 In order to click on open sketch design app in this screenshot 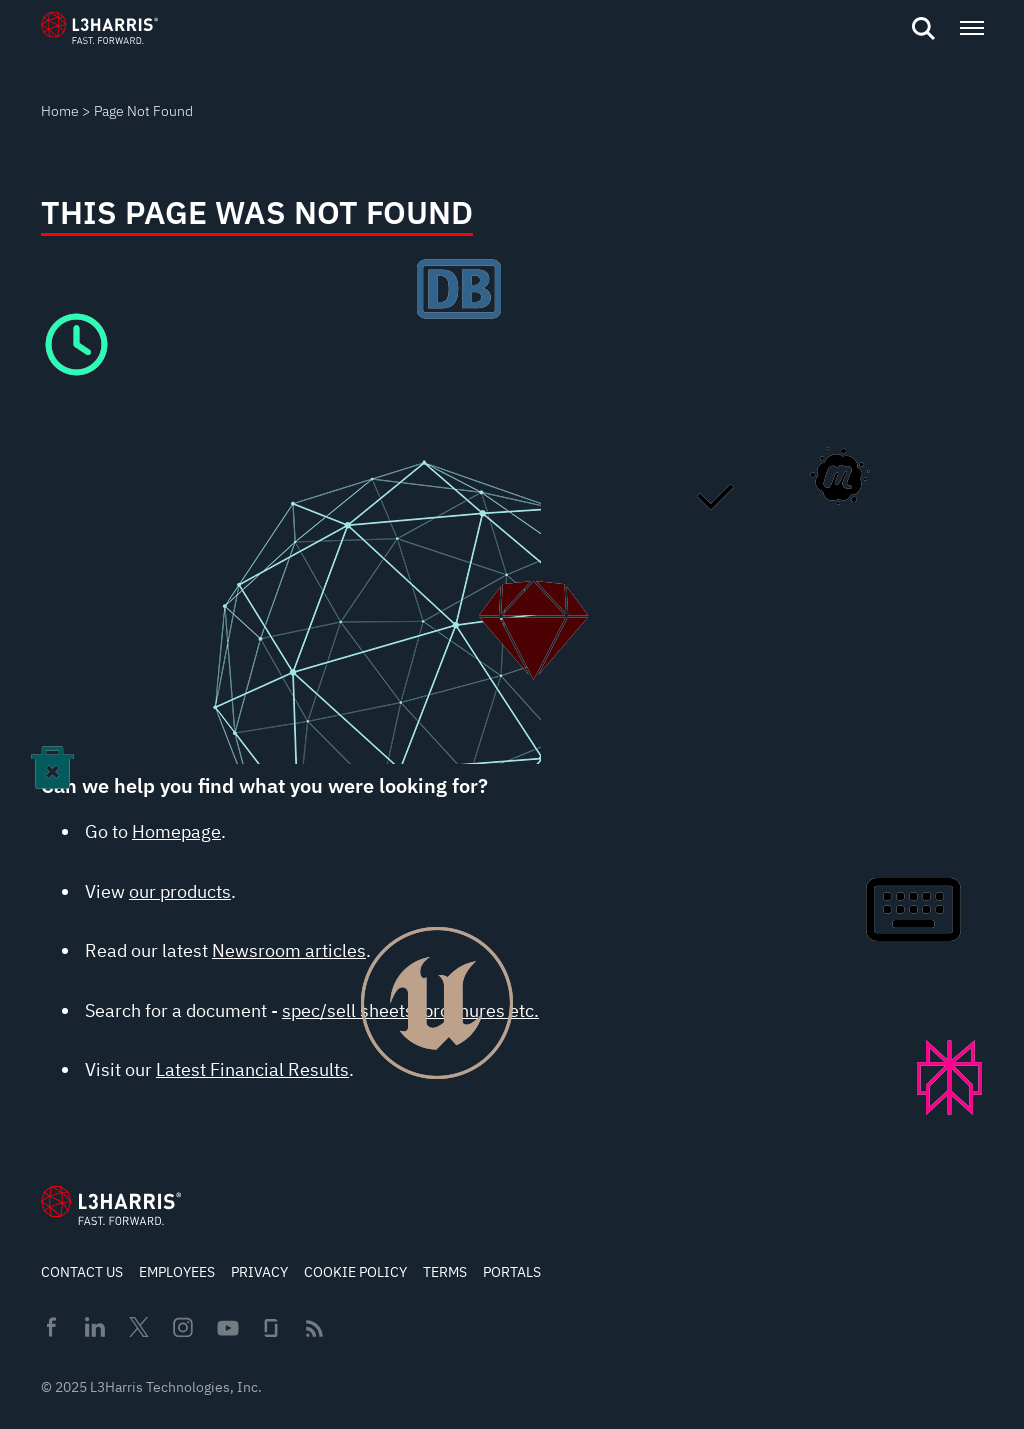, I will do `click(533, 630)`.